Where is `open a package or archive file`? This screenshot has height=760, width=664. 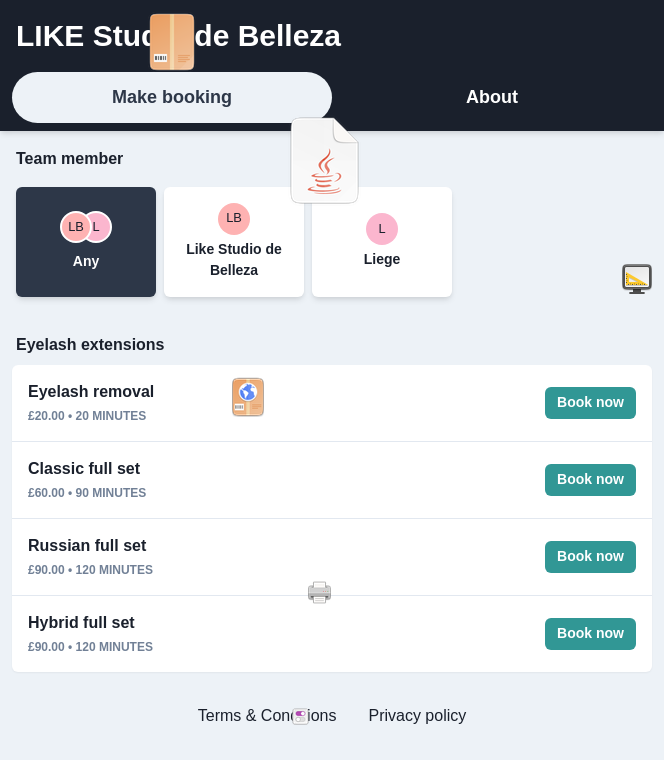
open a package or archive file is located at coordinates (172, 42).